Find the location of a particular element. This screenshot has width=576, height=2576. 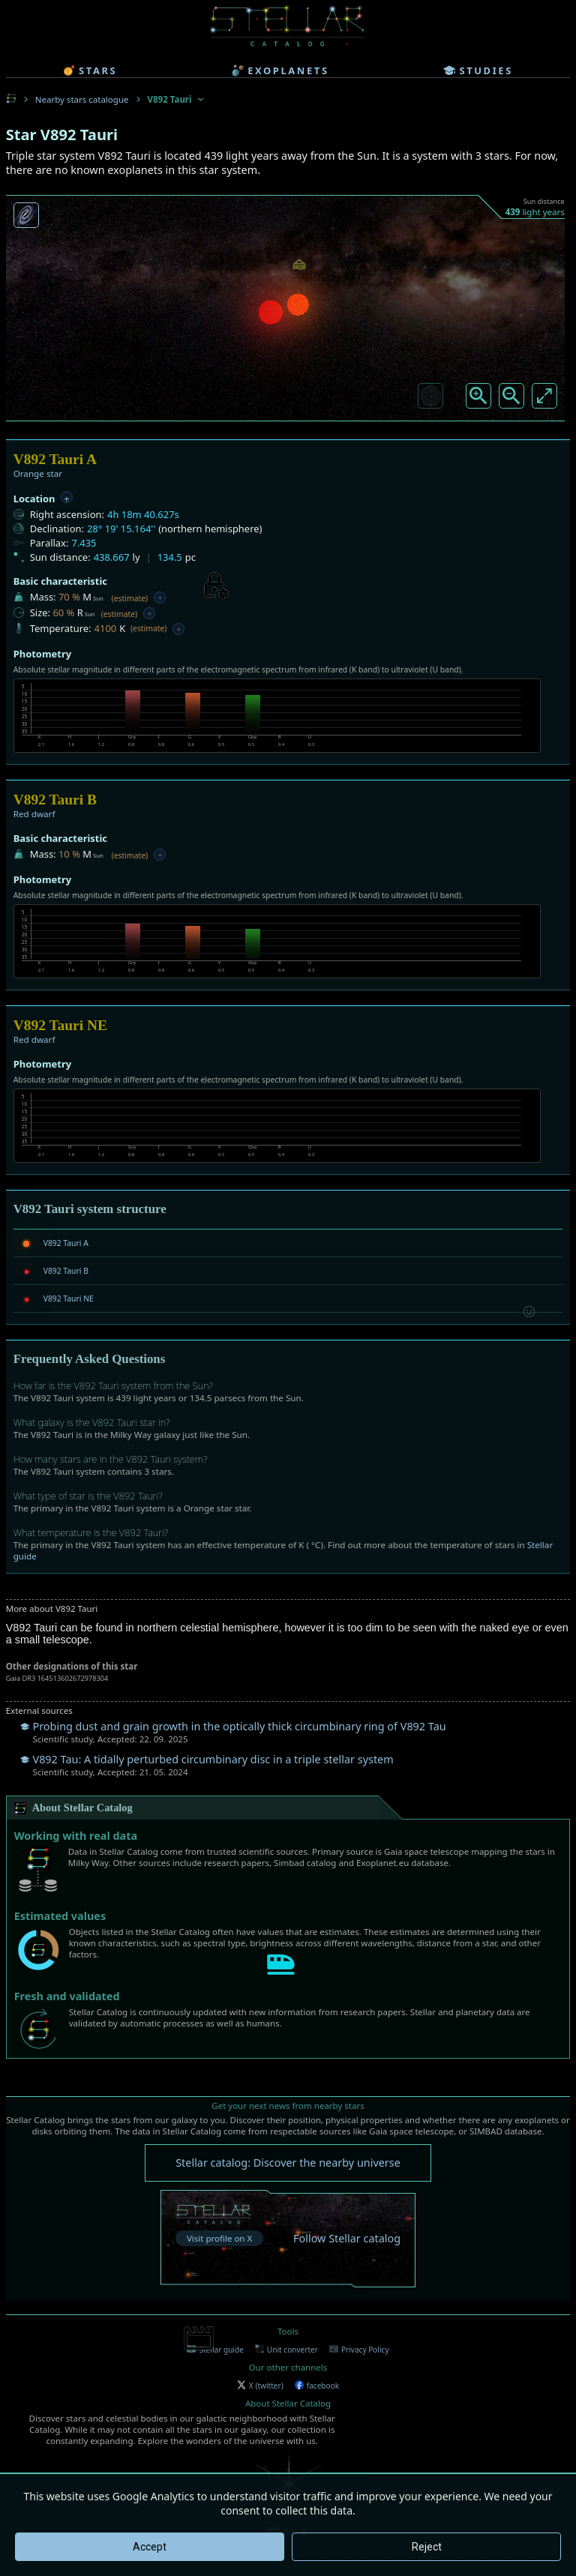

access food or restaurant options is located at coordinates (299, 265).